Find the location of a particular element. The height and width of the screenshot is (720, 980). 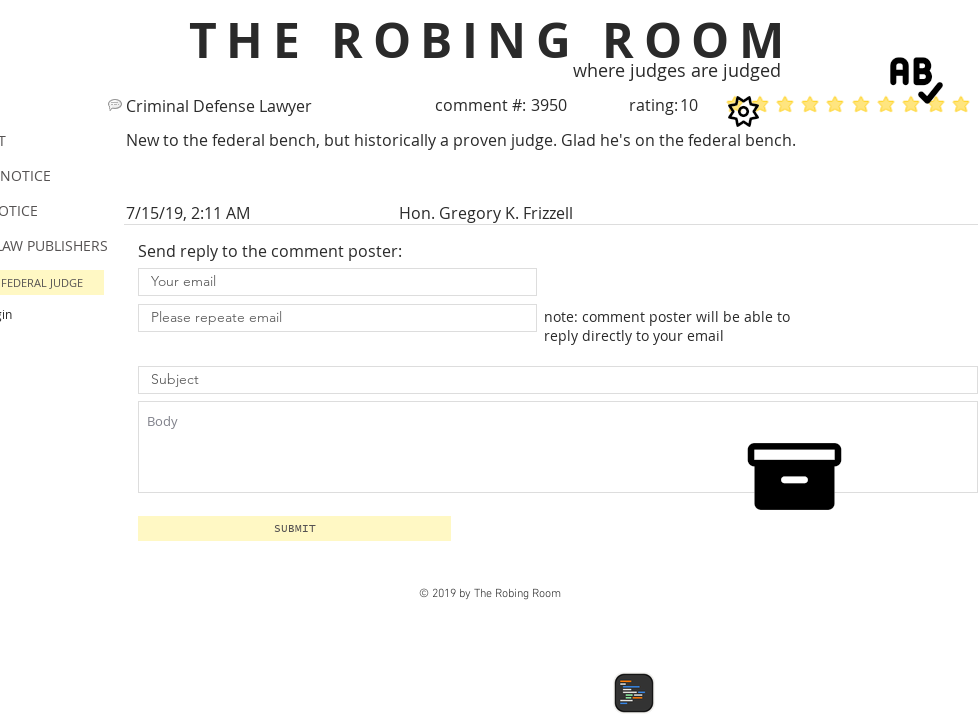

toggle light mode or bright theme is located at coordinates (743, 111).